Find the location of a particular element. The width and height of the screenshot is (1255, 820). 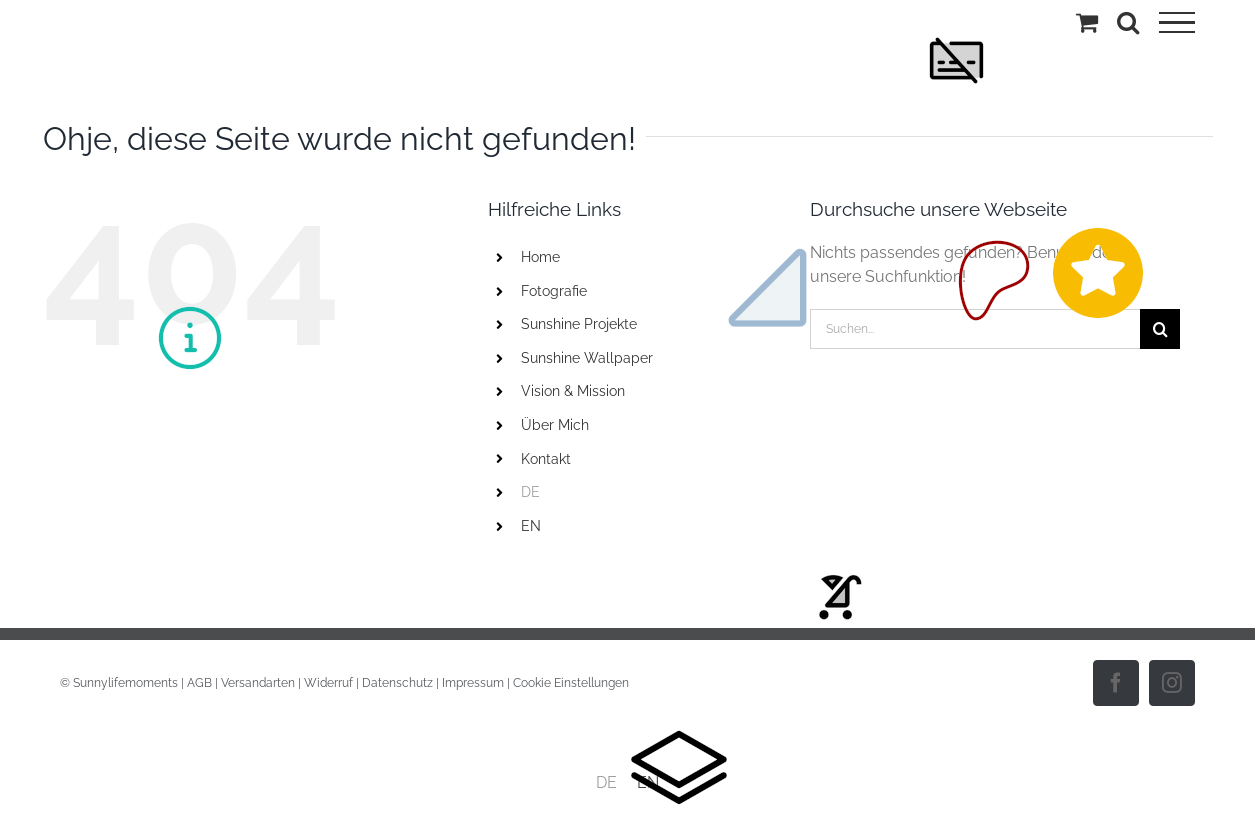

view layers or stacked content is located at coordinates (679, 769).